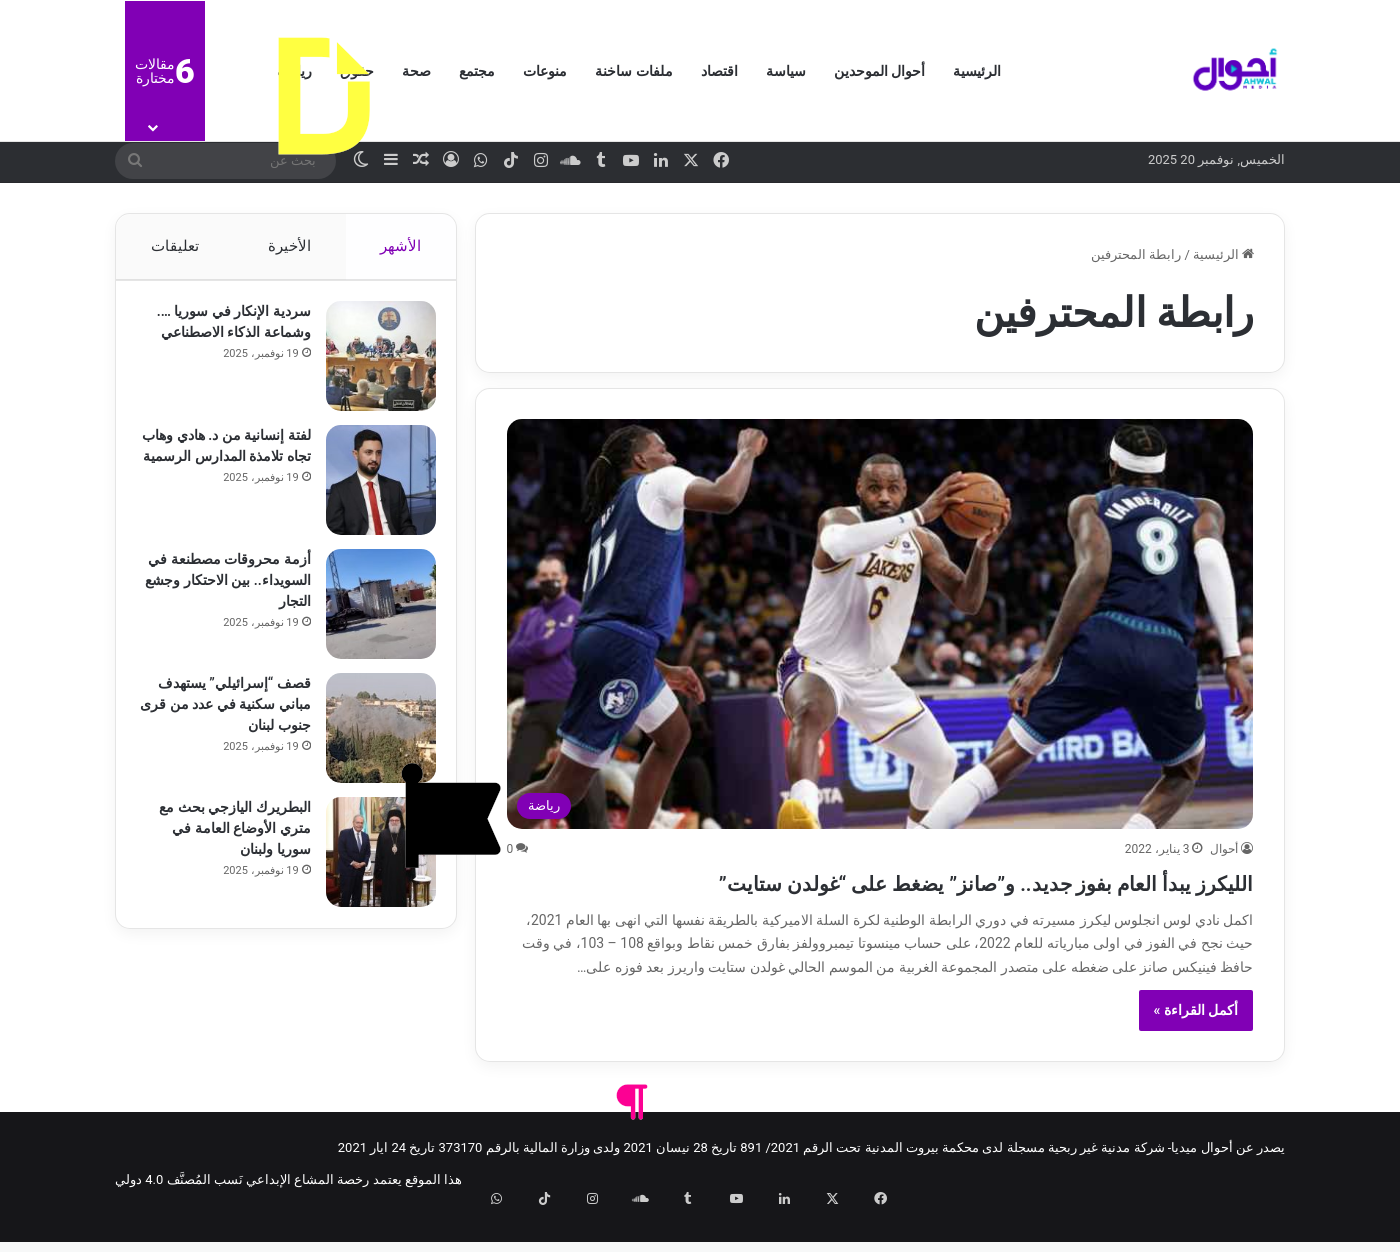  What do you see at coordinates (451, 815) in the screenshot?
I see `font awesome brand logo` at bounding box center [451, 815].